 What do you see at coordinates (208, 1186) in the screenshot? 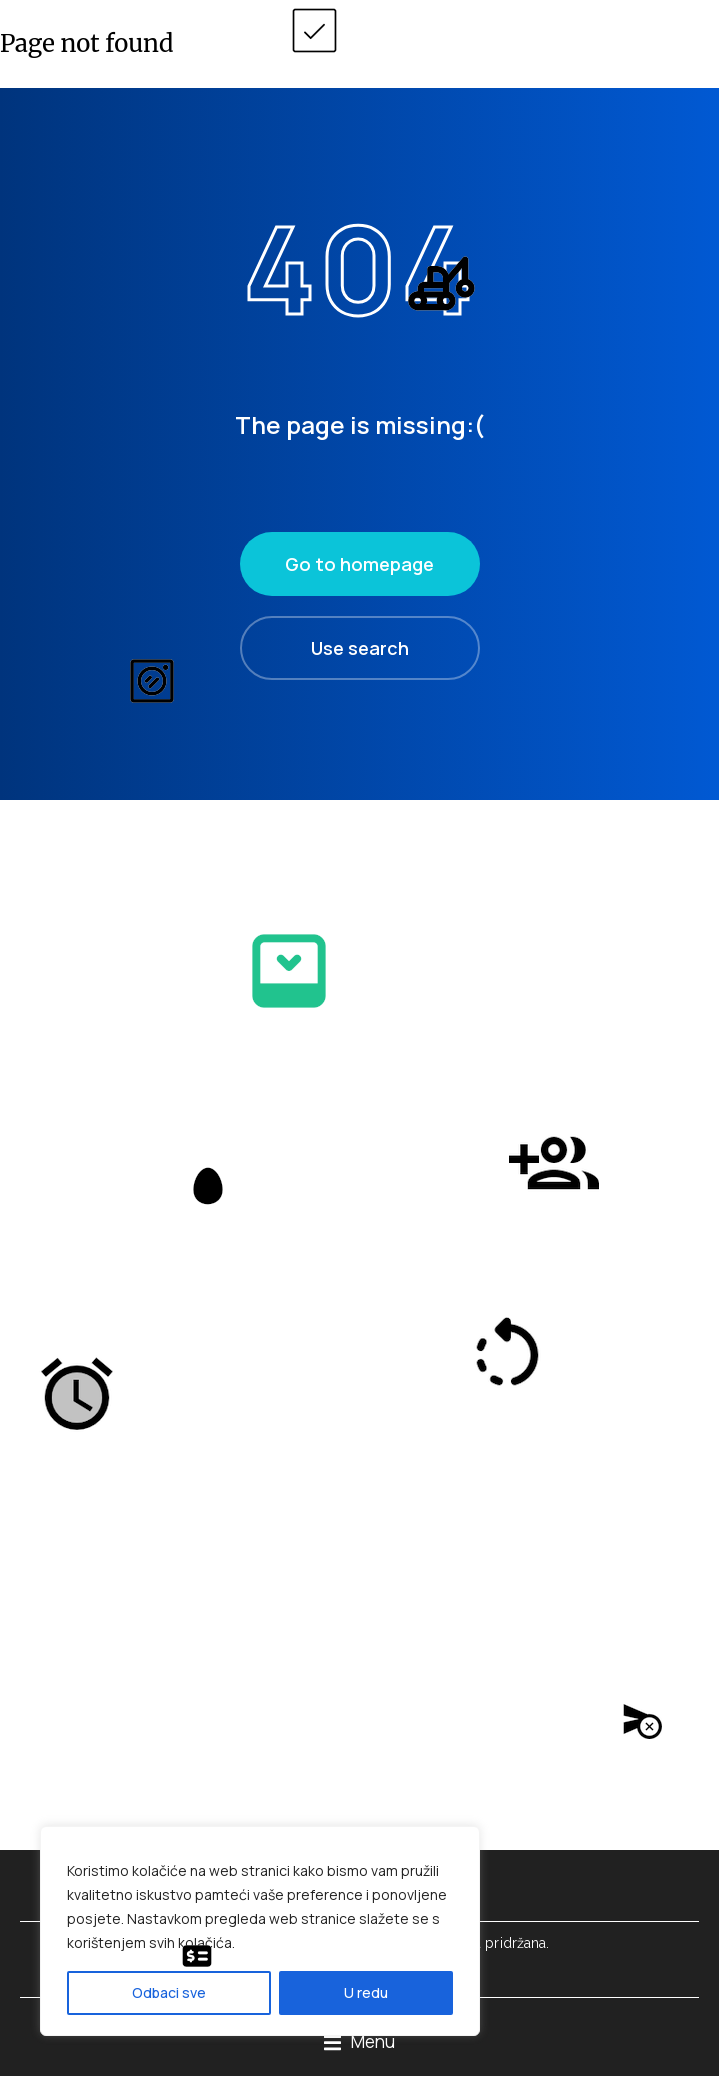
I see `indicates egg or egg-containing ingredient` at bounding box center [208, 1186].